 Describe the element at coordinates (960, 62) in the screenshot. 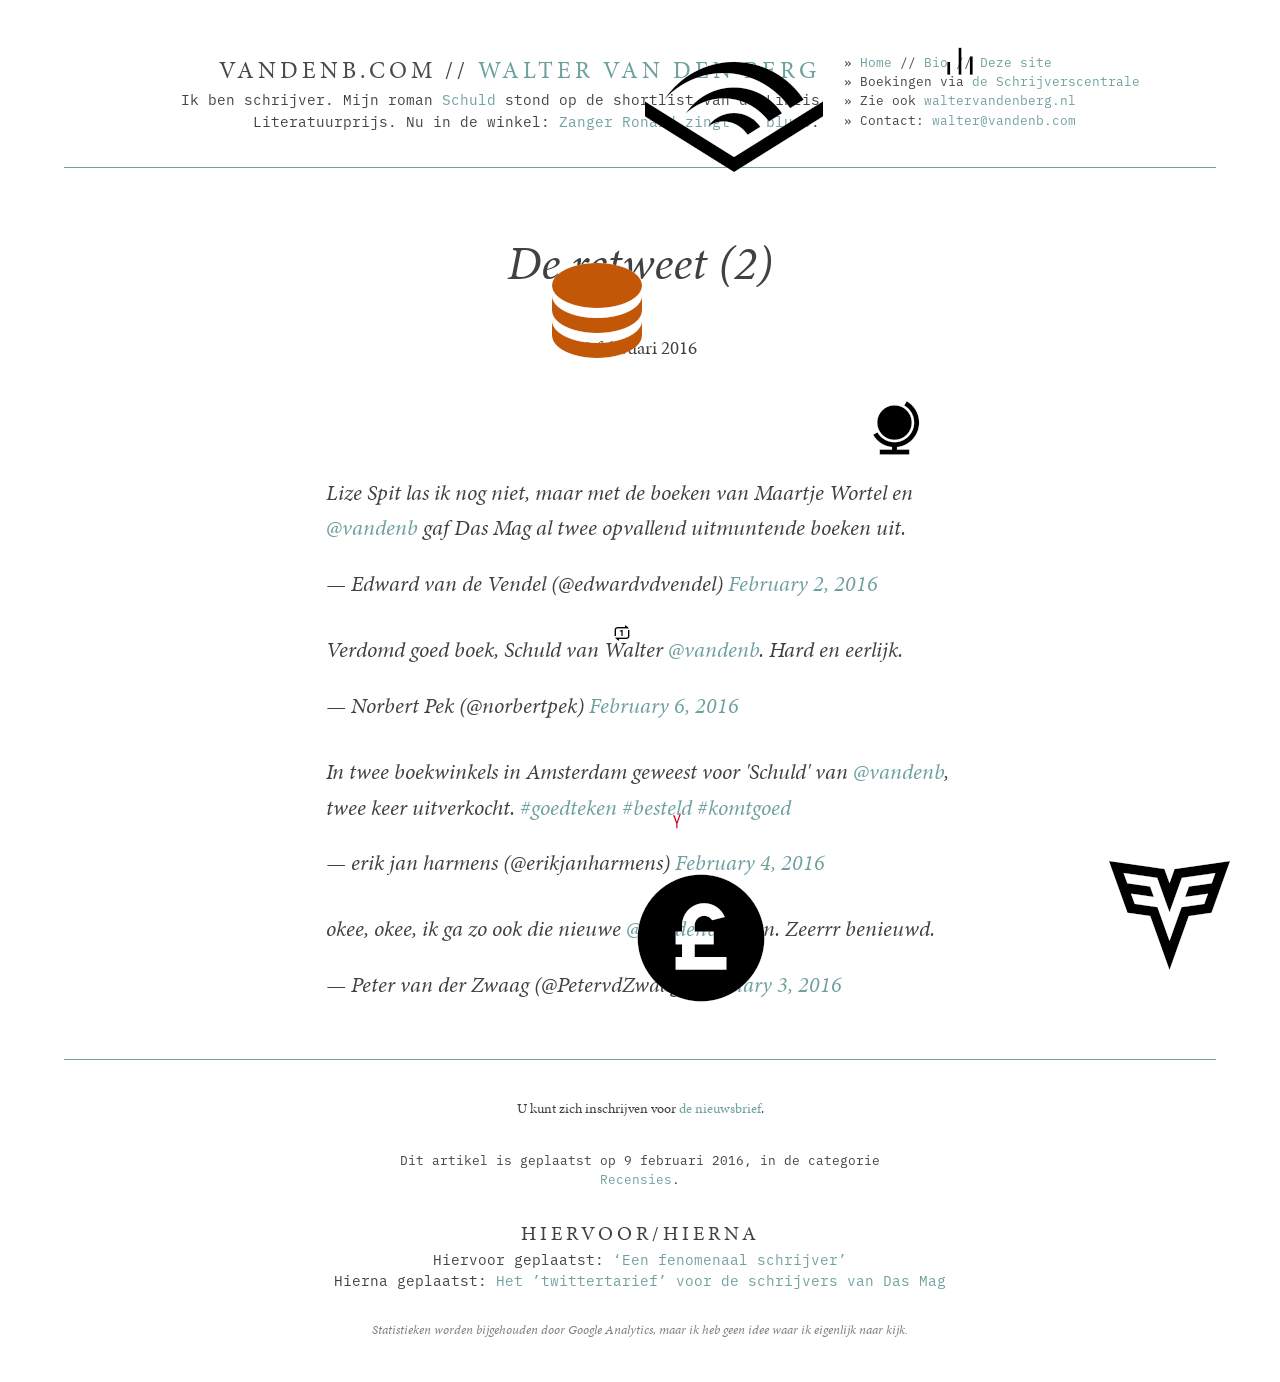

I see `view analytics and statistics` at that location.